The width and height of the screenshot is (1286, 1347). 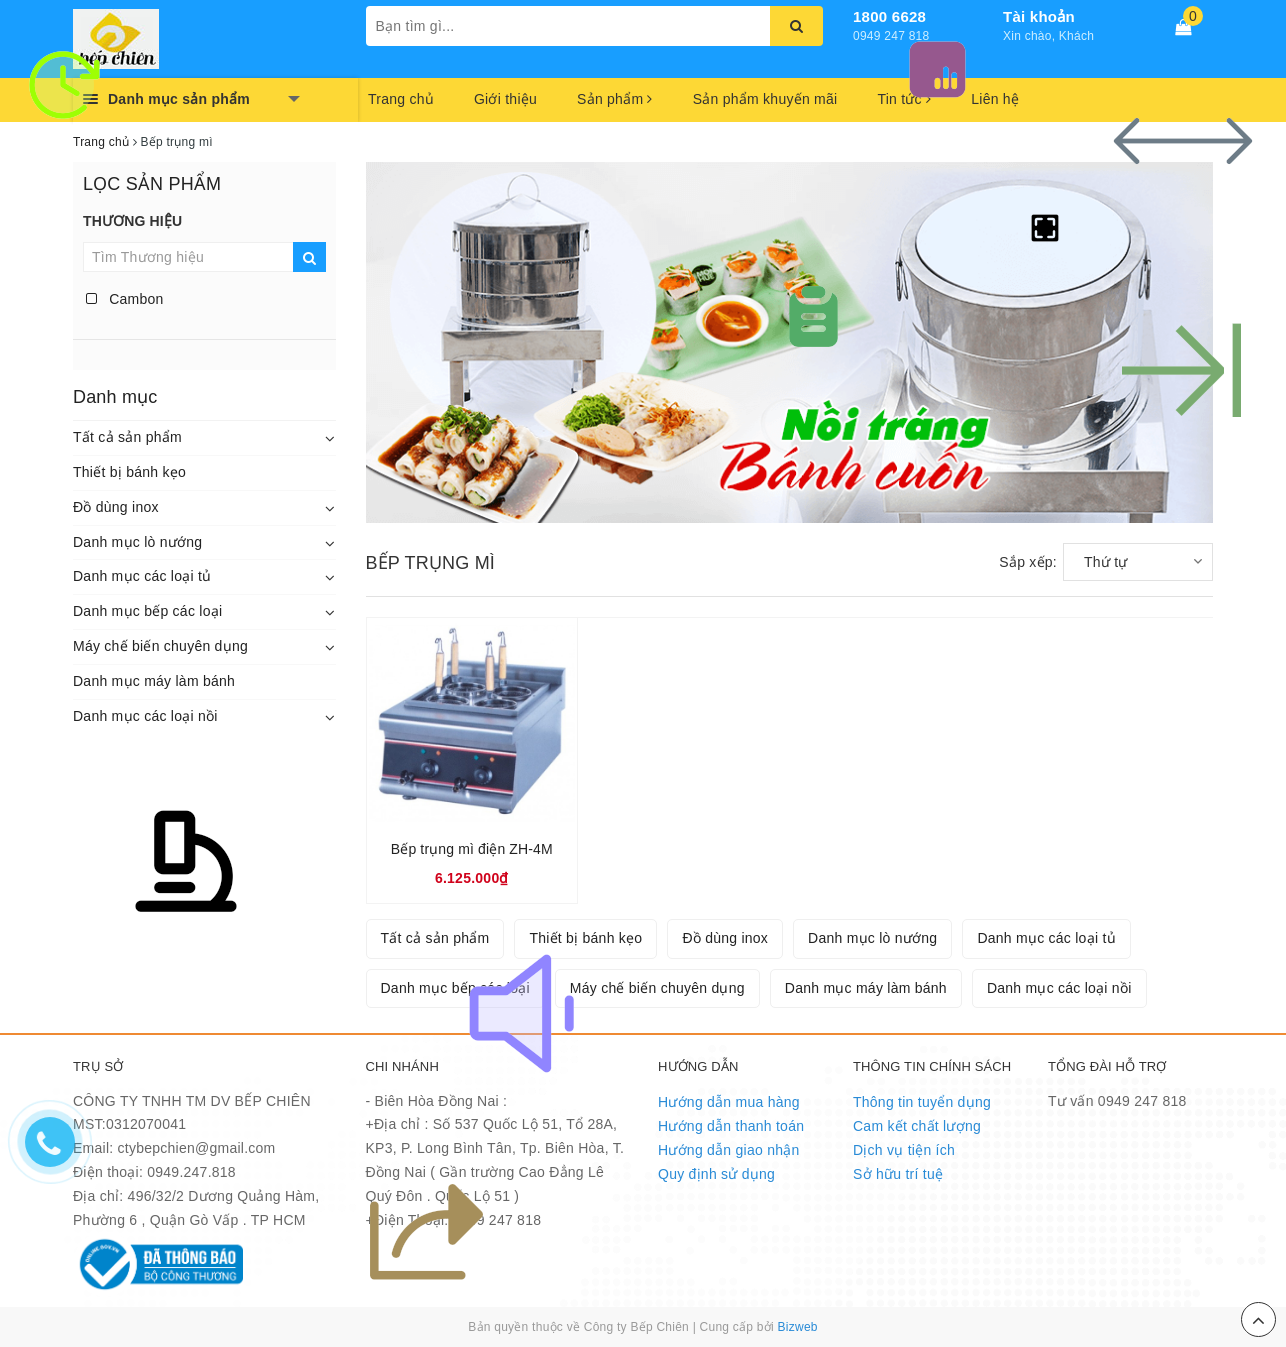 I want to click on access research or laboratory tools, so click(x=186, y=865).